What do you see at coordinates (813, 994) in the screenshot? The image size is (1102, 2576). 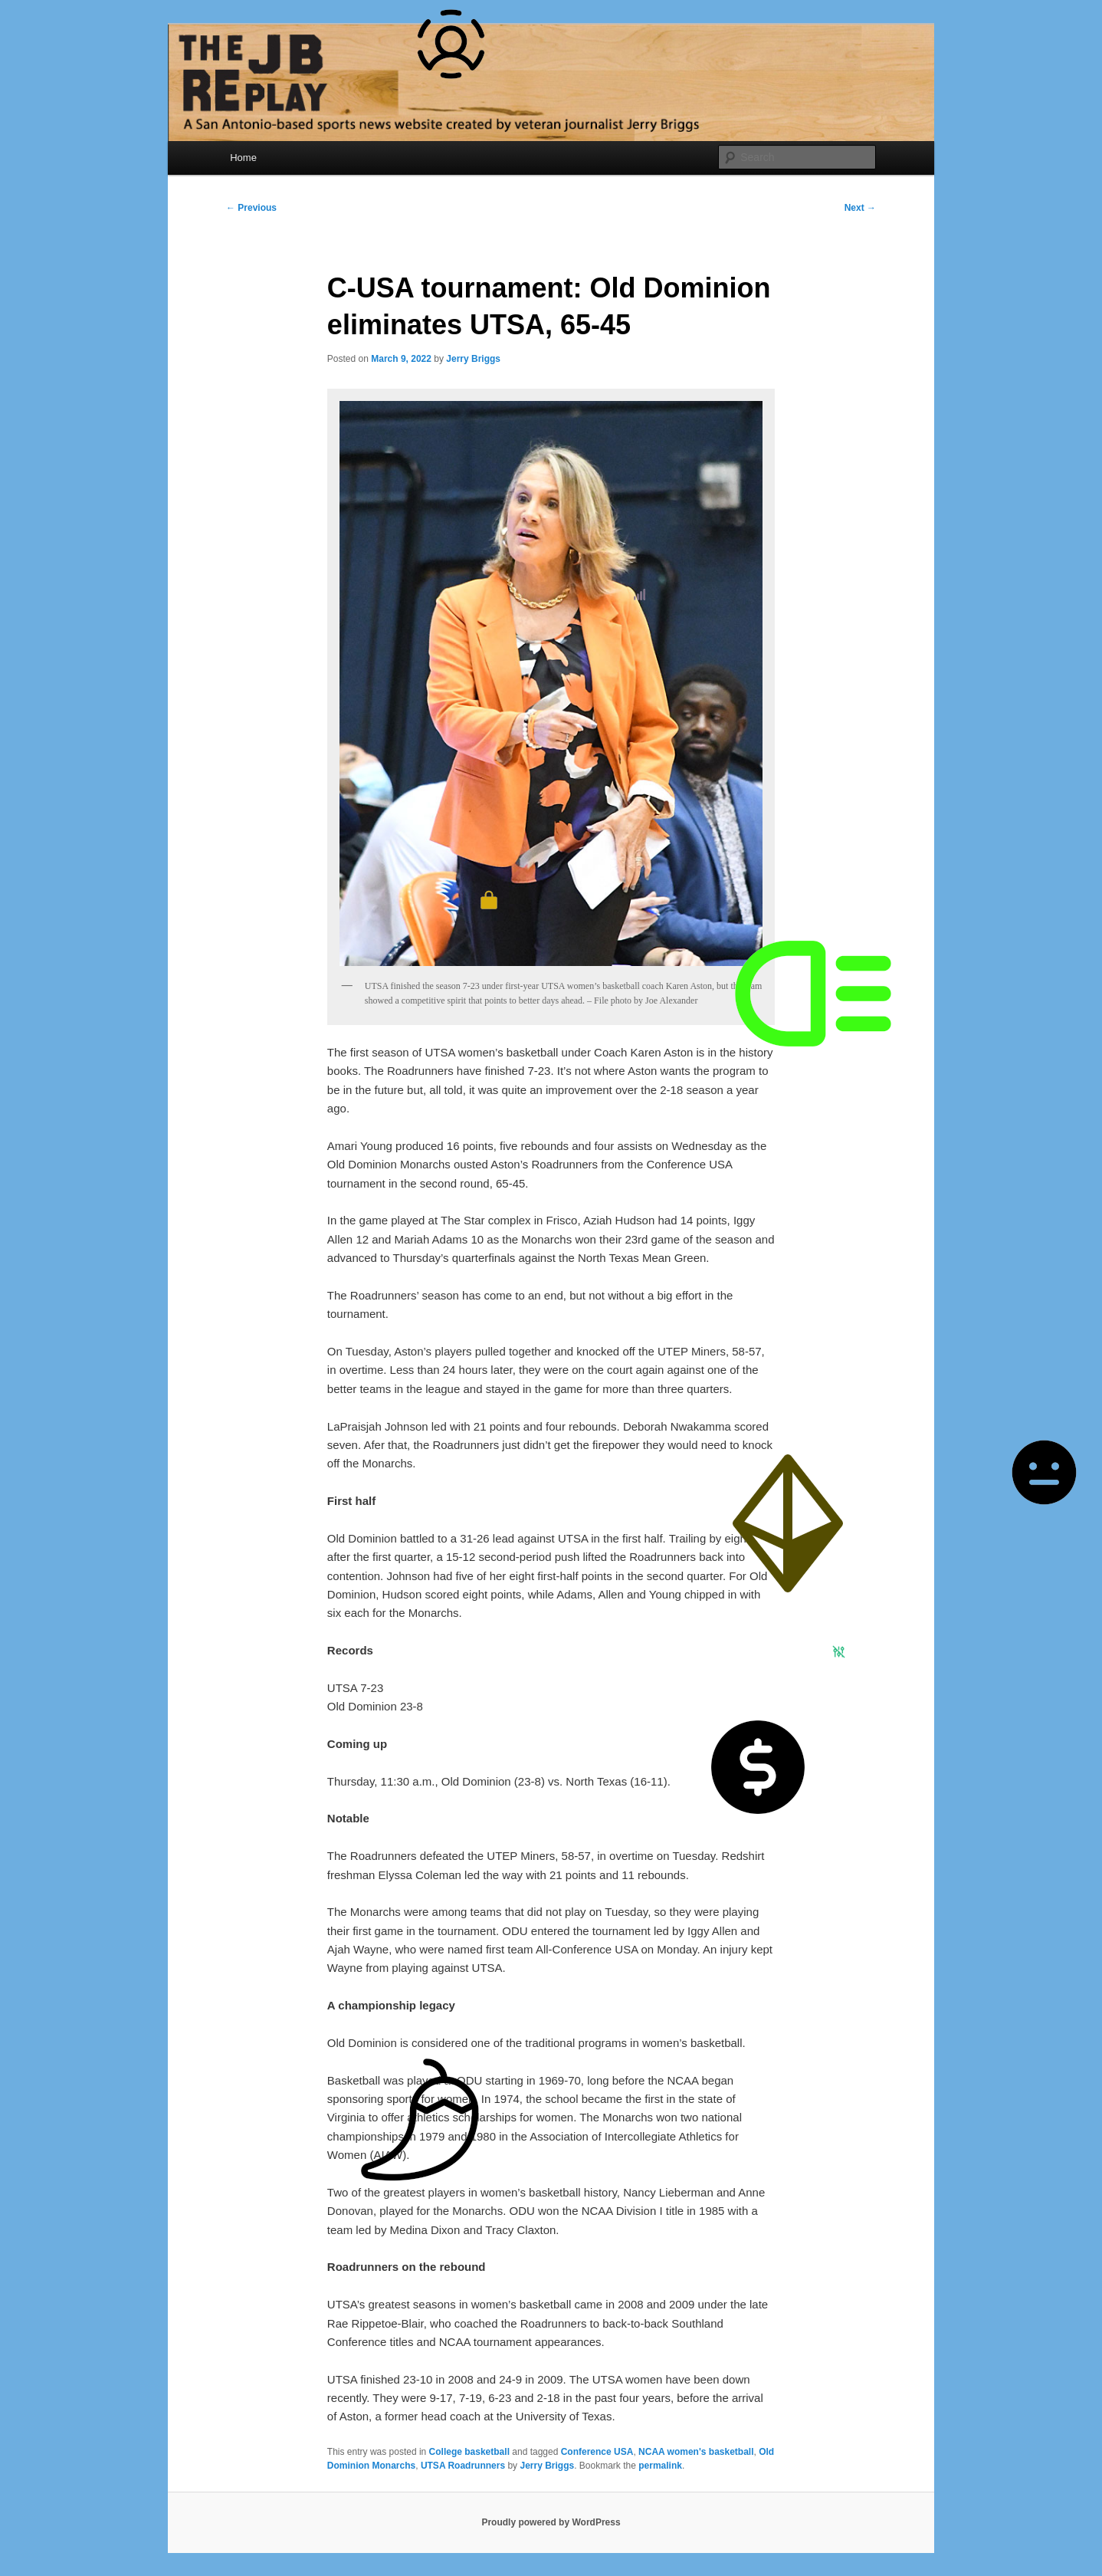 I see `toggle vehicle headlights on or off` at bounding box center [813, 994].